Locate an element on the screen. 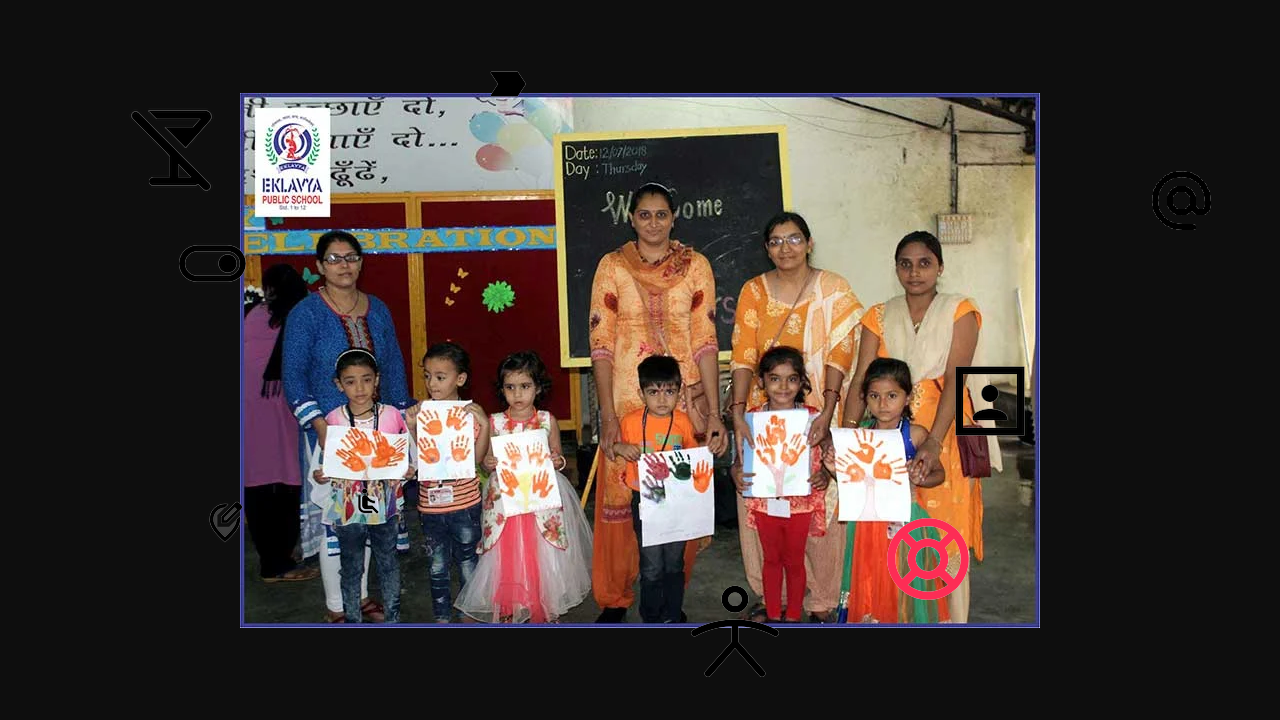  toggle switch in the on/enabled state is located at coordinates (212, 263).